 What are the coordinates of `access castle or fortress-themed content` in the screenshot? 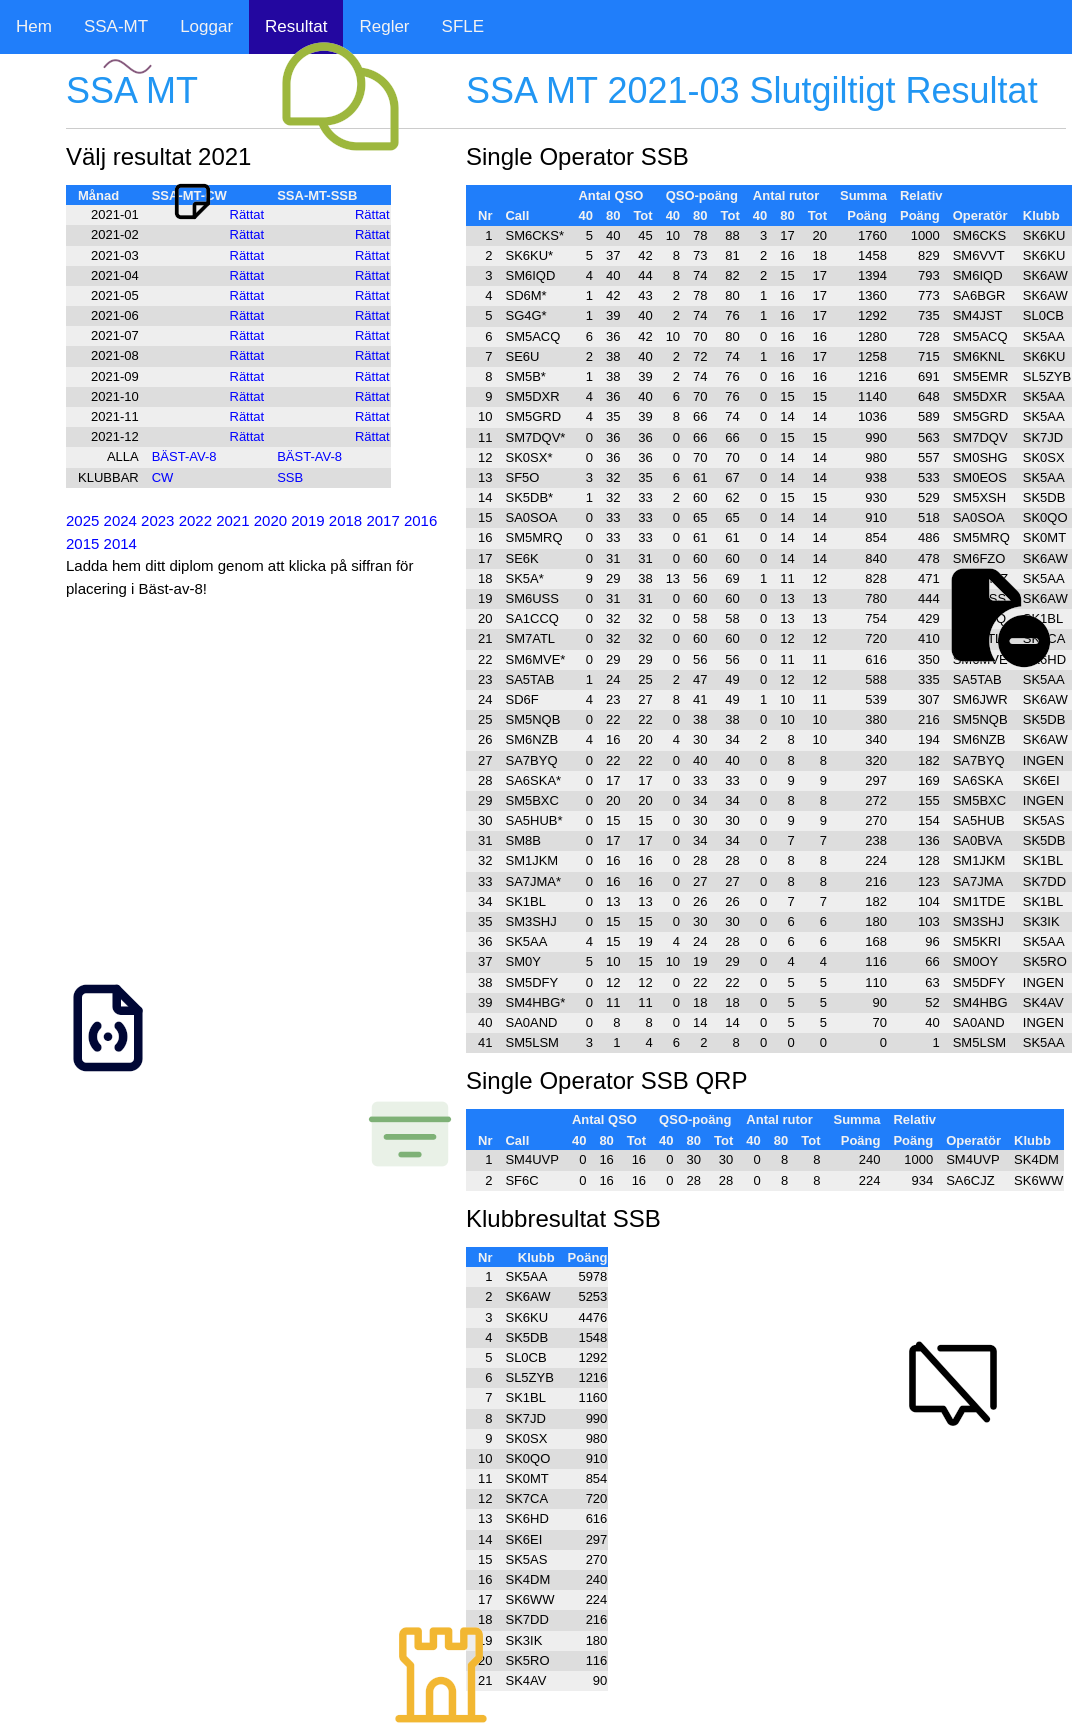 It's located at (441, 1673).